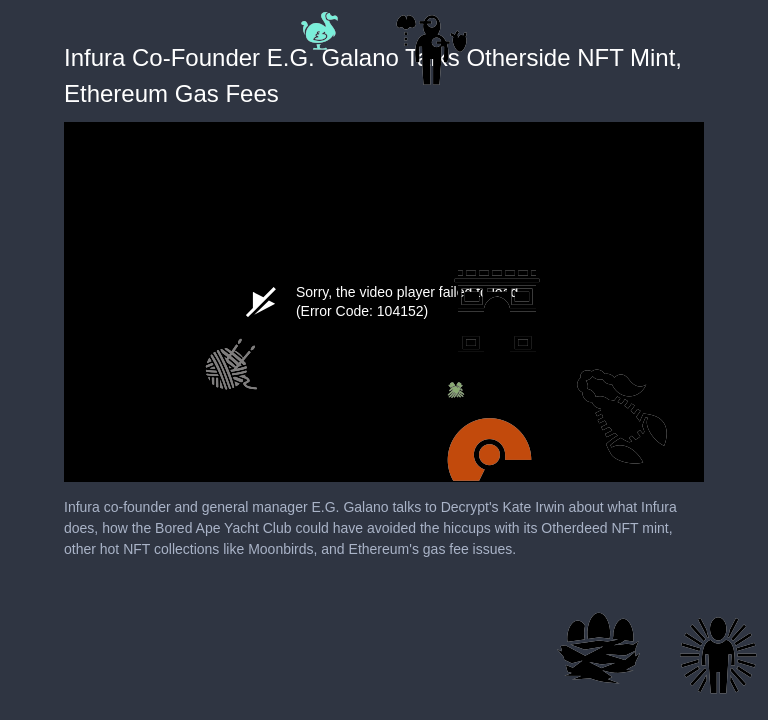 Image resolution: width=768 pixels, height=720 pixels. I want to click on activate aura or radiance effect, so click(717, 655).